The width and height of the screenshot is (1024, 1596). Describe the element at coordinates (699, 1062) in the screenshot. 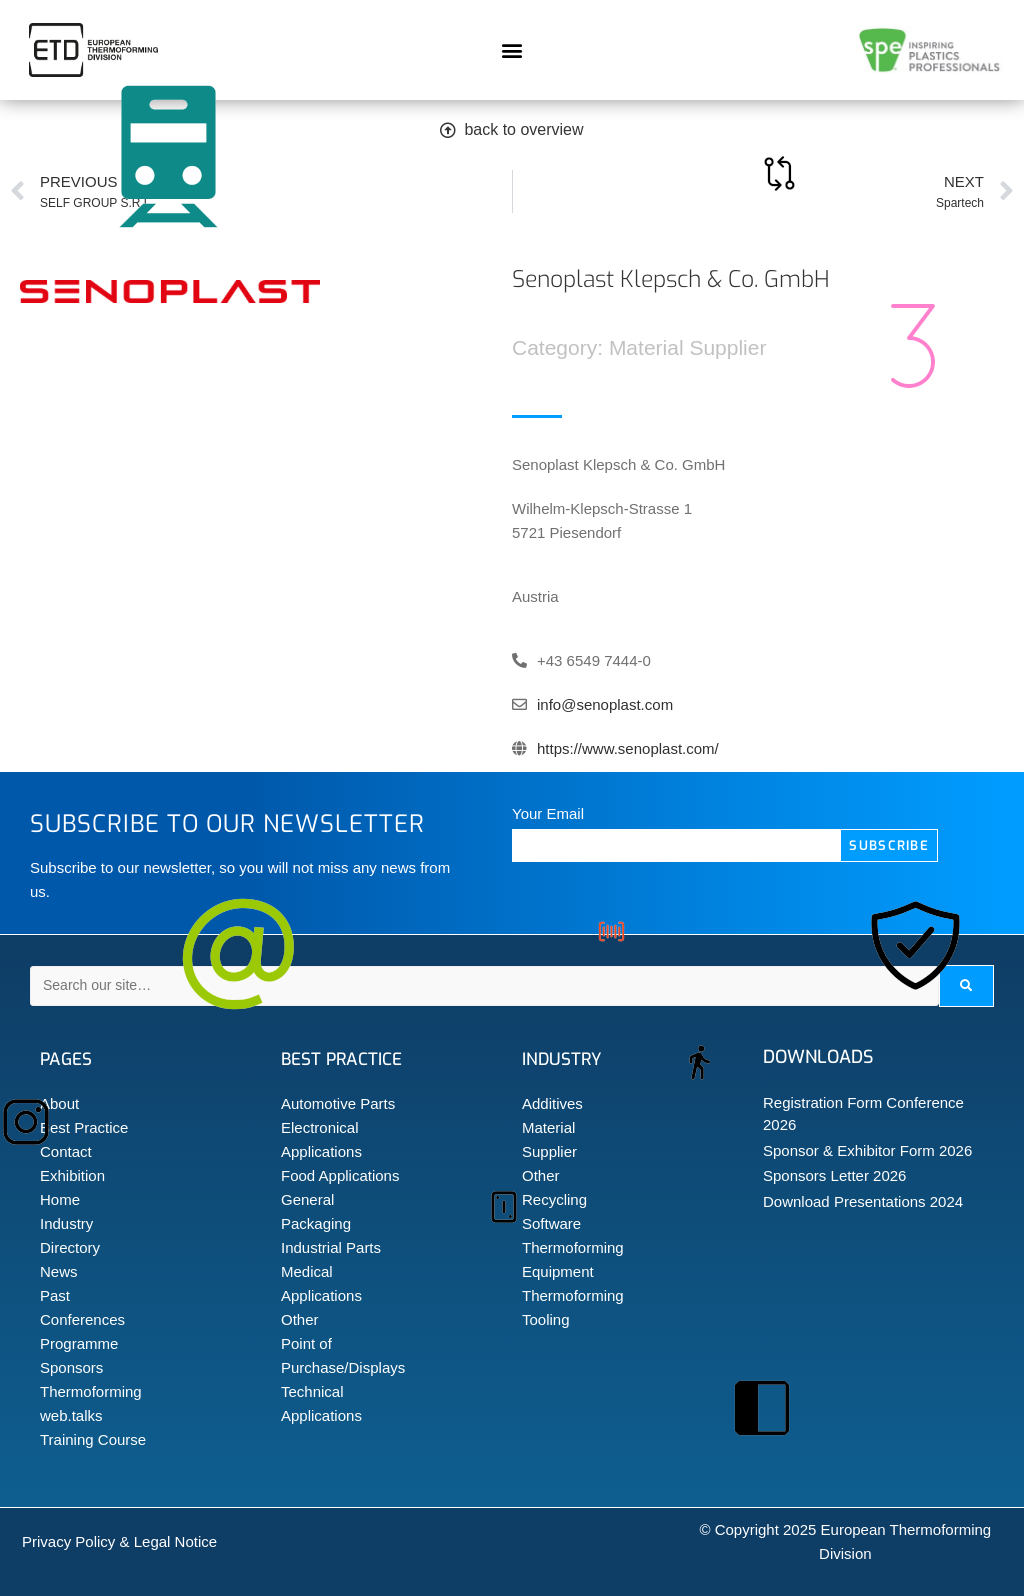

I see `get walking directions` at that location.